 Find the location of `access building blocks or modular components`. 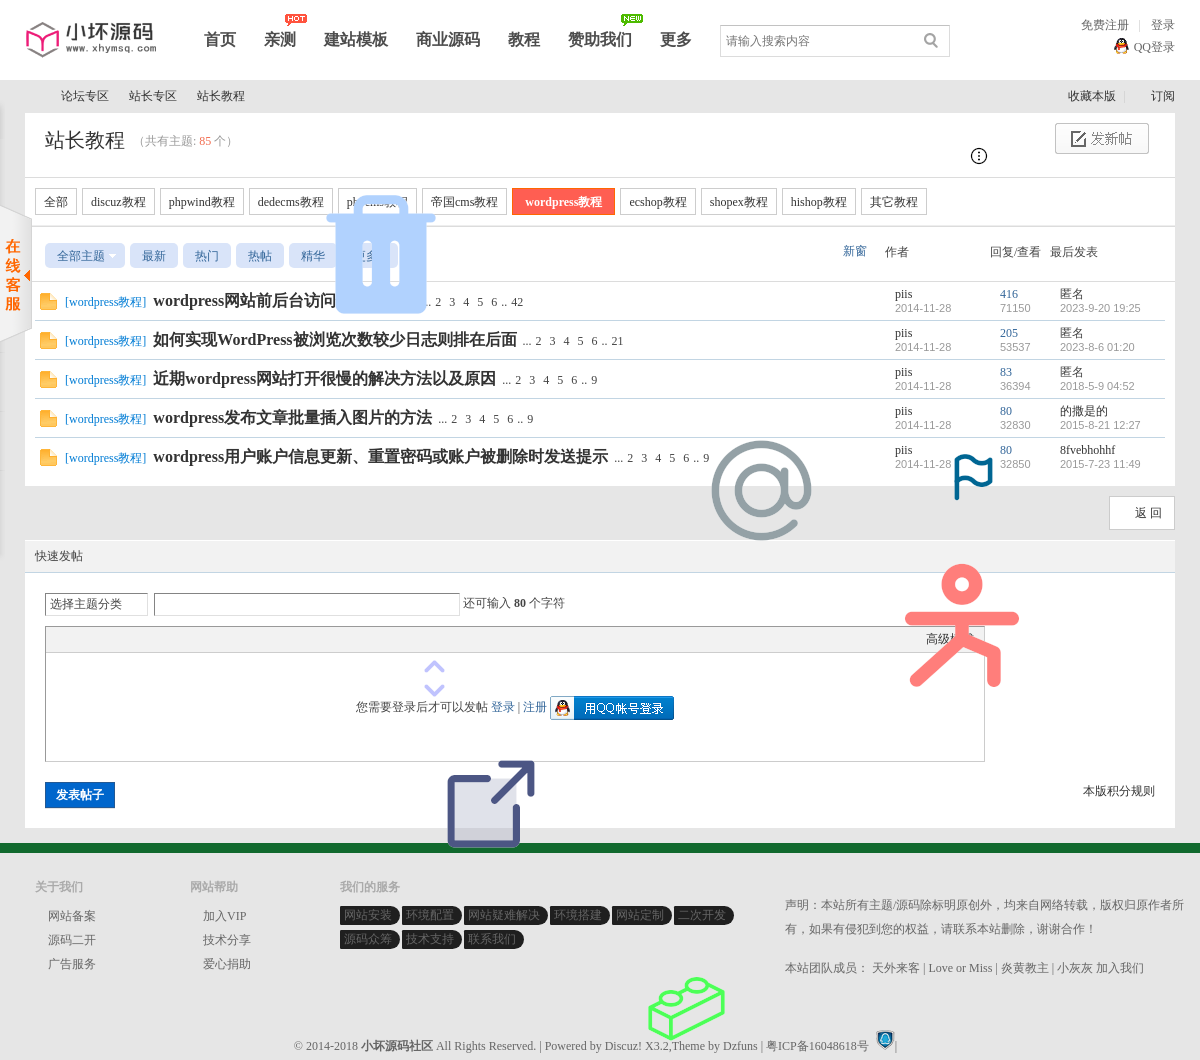

access building blocks or modular components is located at coordinates (686, 1007).